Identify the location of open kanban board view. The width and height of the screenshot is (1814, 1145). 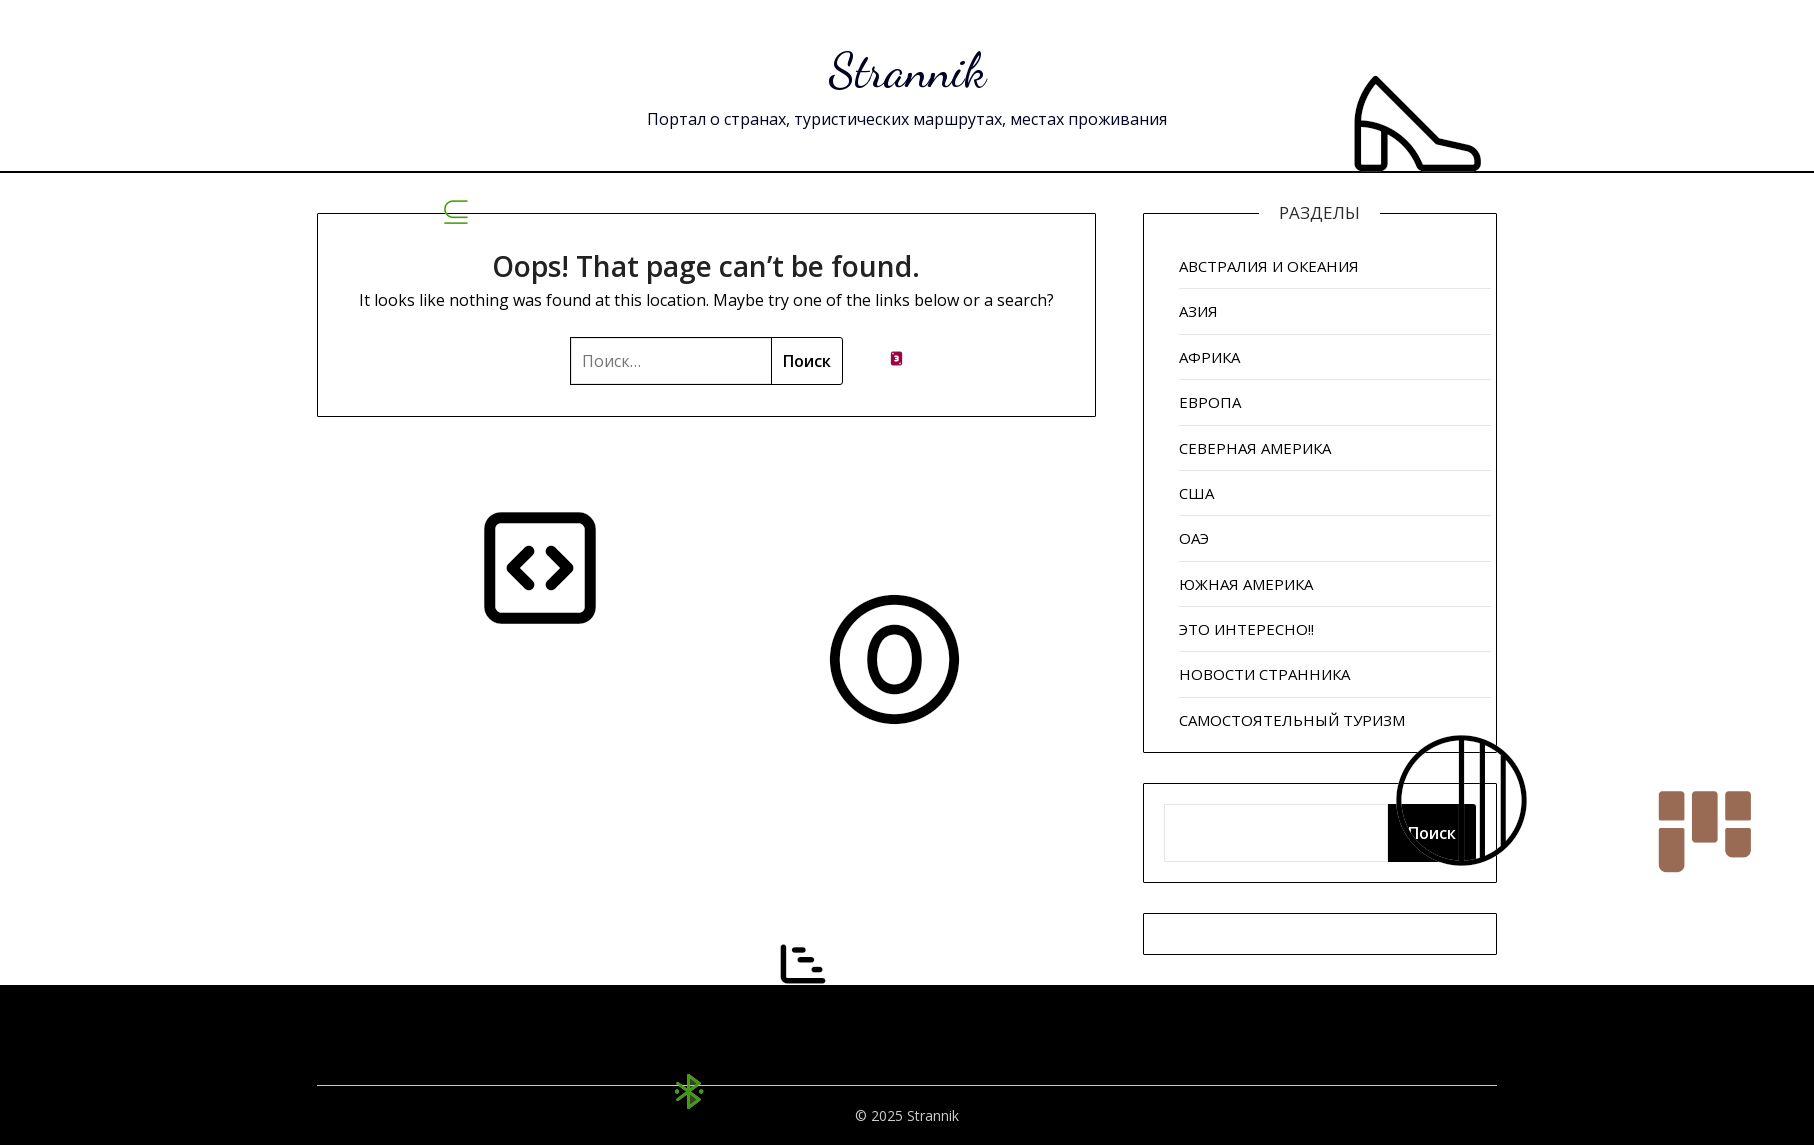
(1703, 828).